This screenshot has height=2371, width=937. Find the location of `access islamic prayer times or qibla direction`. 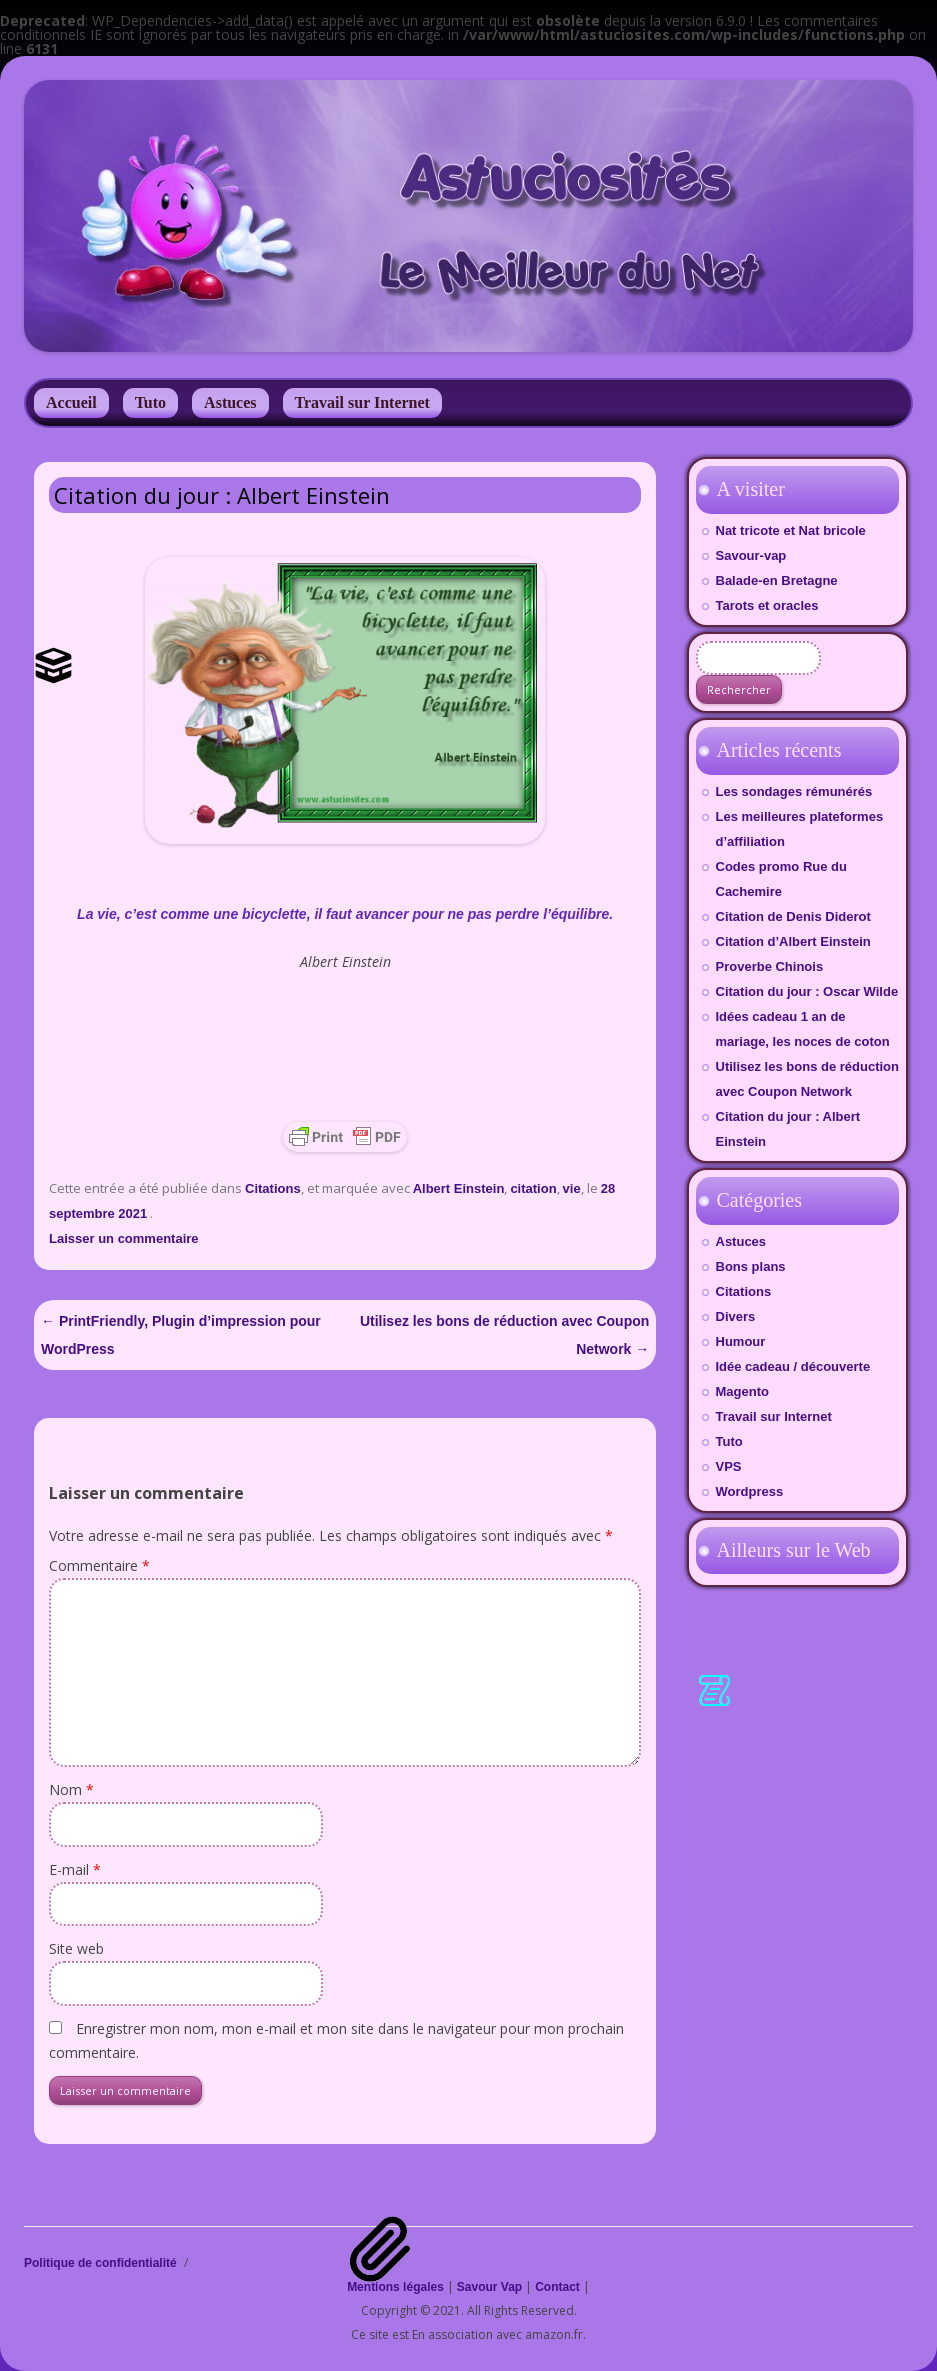

access islamic prayer times or qibla direction is located at coordinates (53, 665).